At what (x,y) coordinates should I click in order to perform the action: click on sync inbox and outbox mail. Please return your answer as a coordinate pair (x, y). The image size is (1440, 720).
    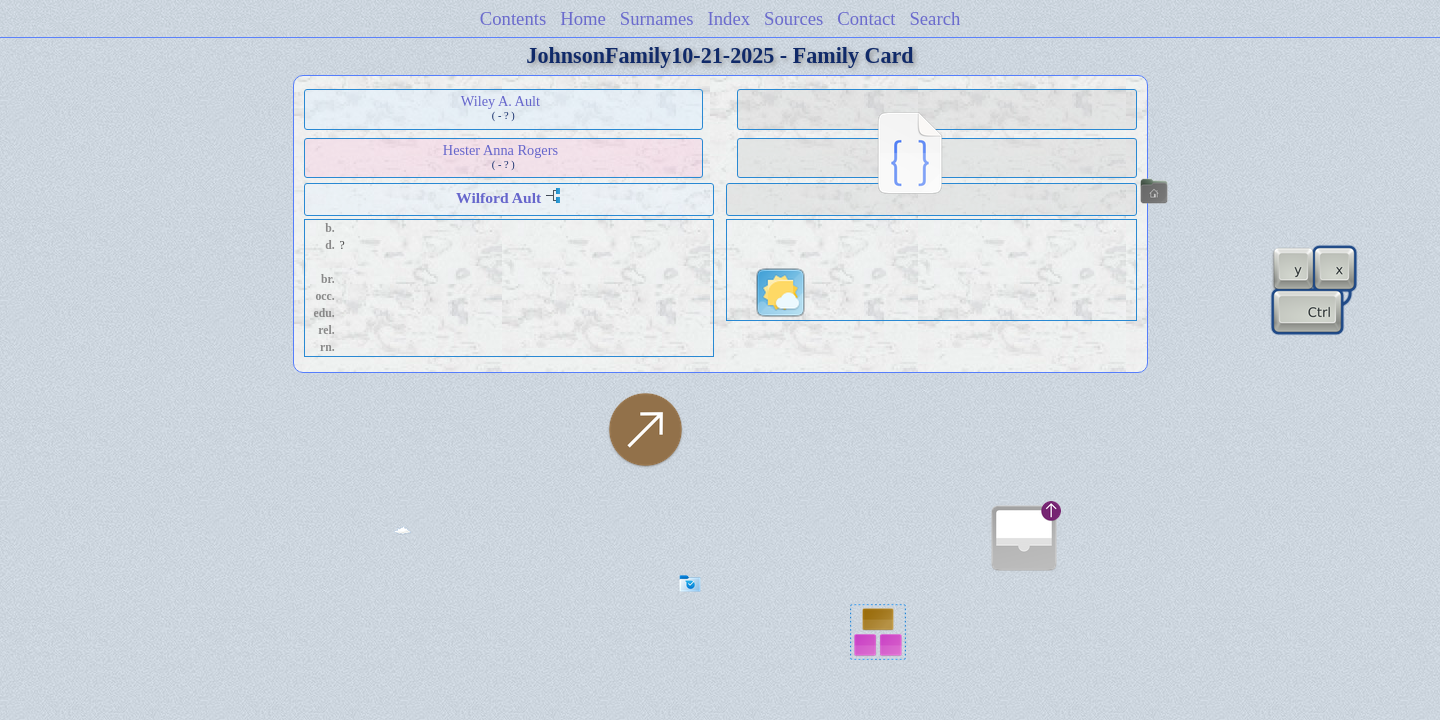
    Looking at the image, I should click on (1024, 538).